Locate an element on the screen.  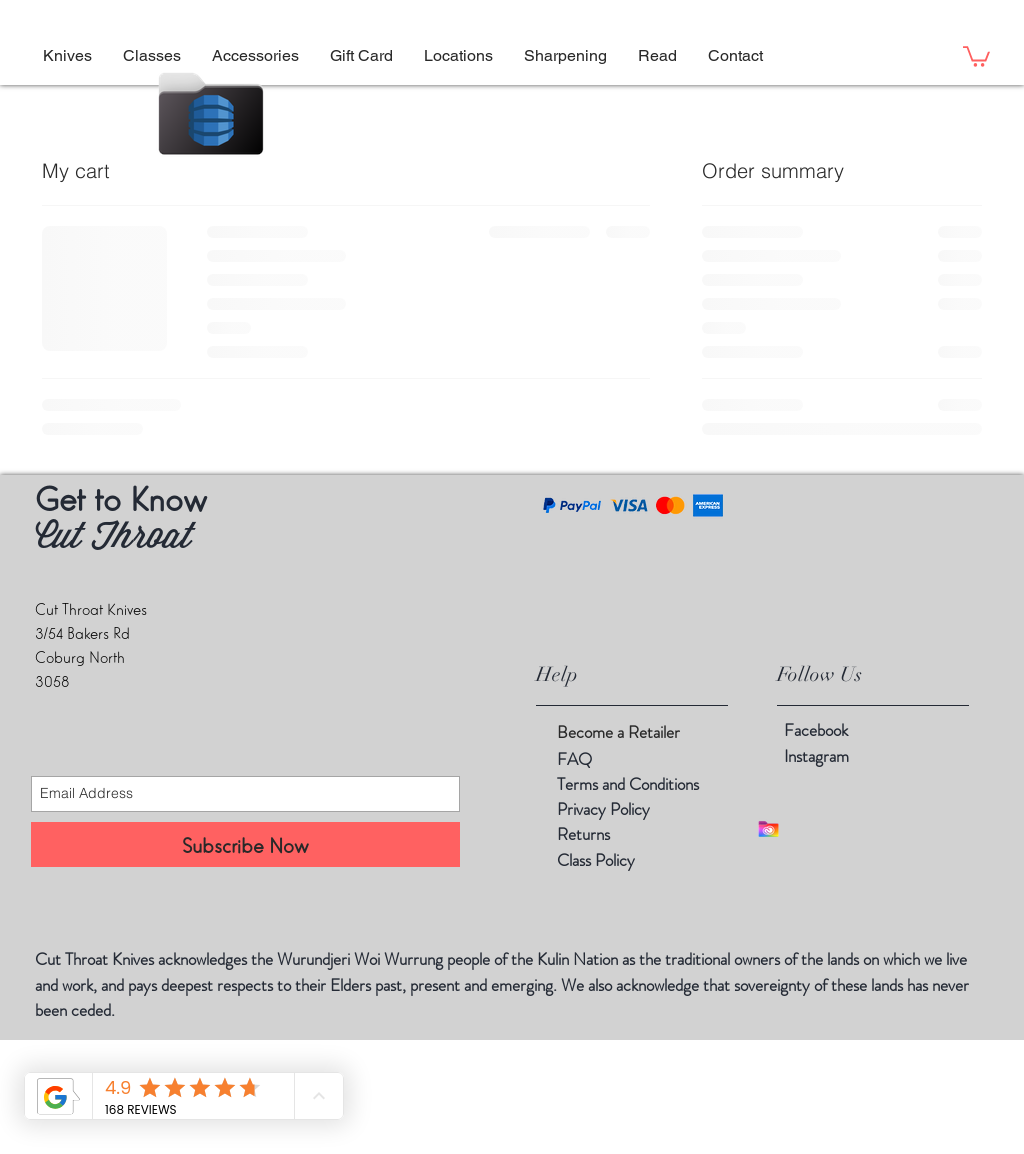
open dynamodb database files folder is located at coordinates (210, 116).